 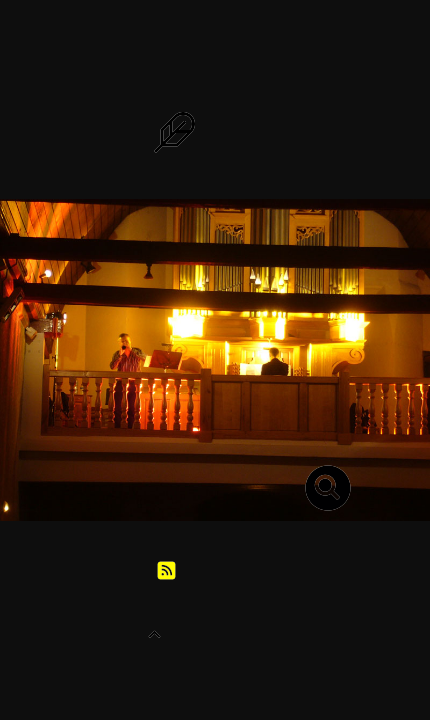 I want to click on compose a new message or post, so click(x=174, y=133).